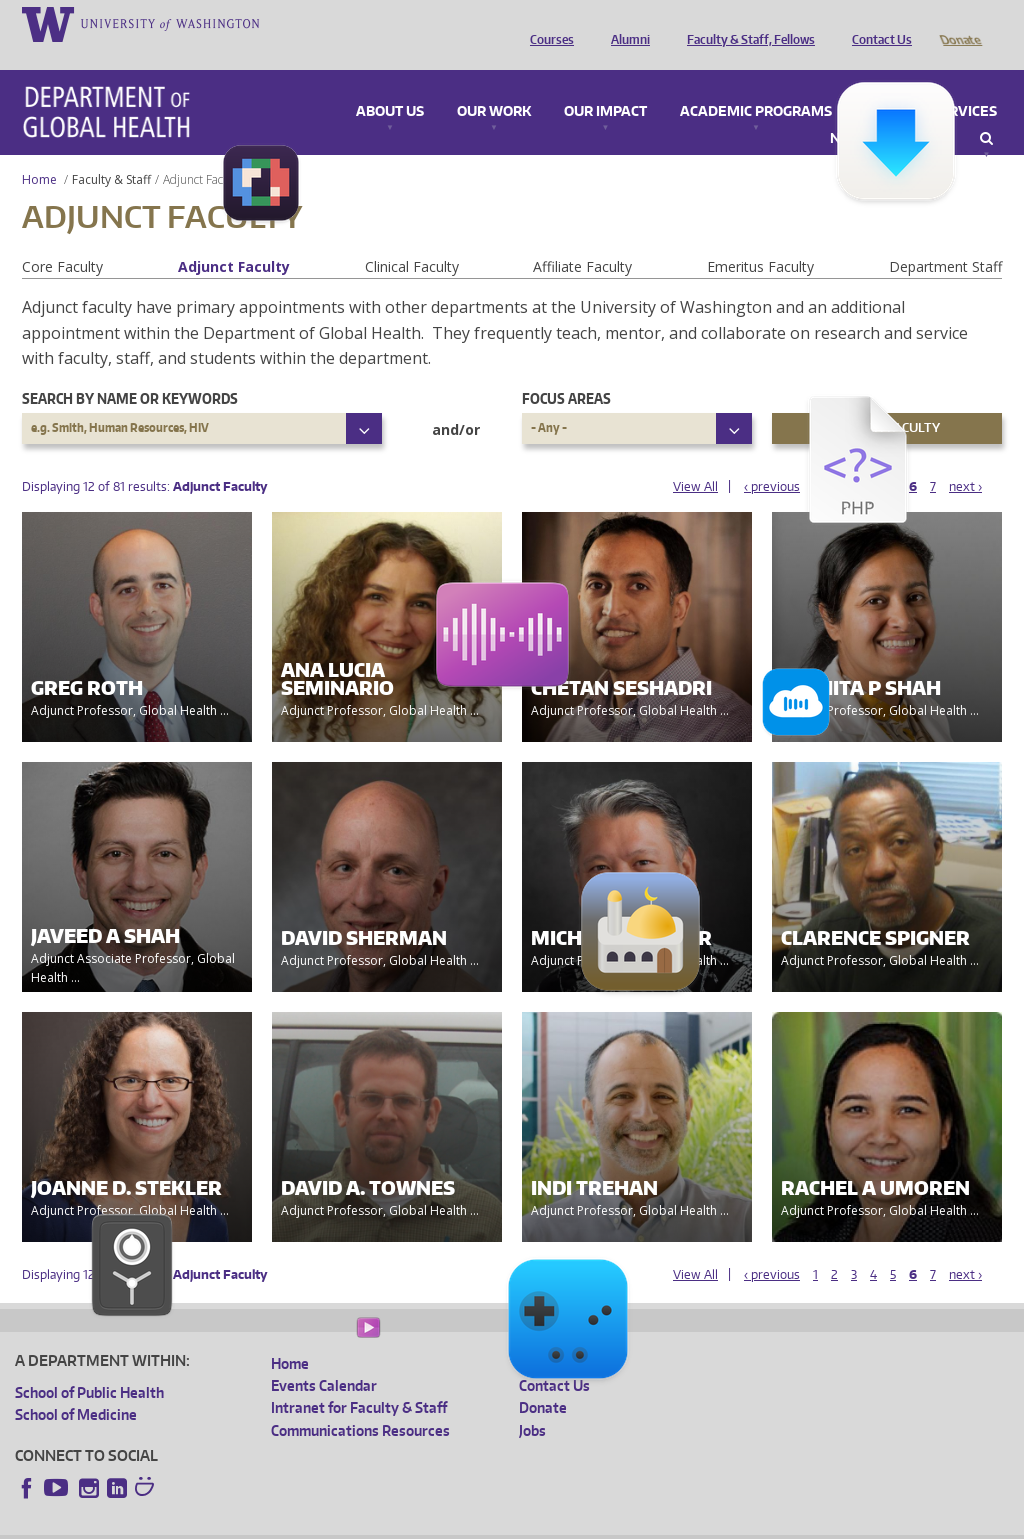 Image resolution: width=1024 pixels, height=1539 pixels. I want to click on open Déjà Dup backup application, so click(132, 1265).